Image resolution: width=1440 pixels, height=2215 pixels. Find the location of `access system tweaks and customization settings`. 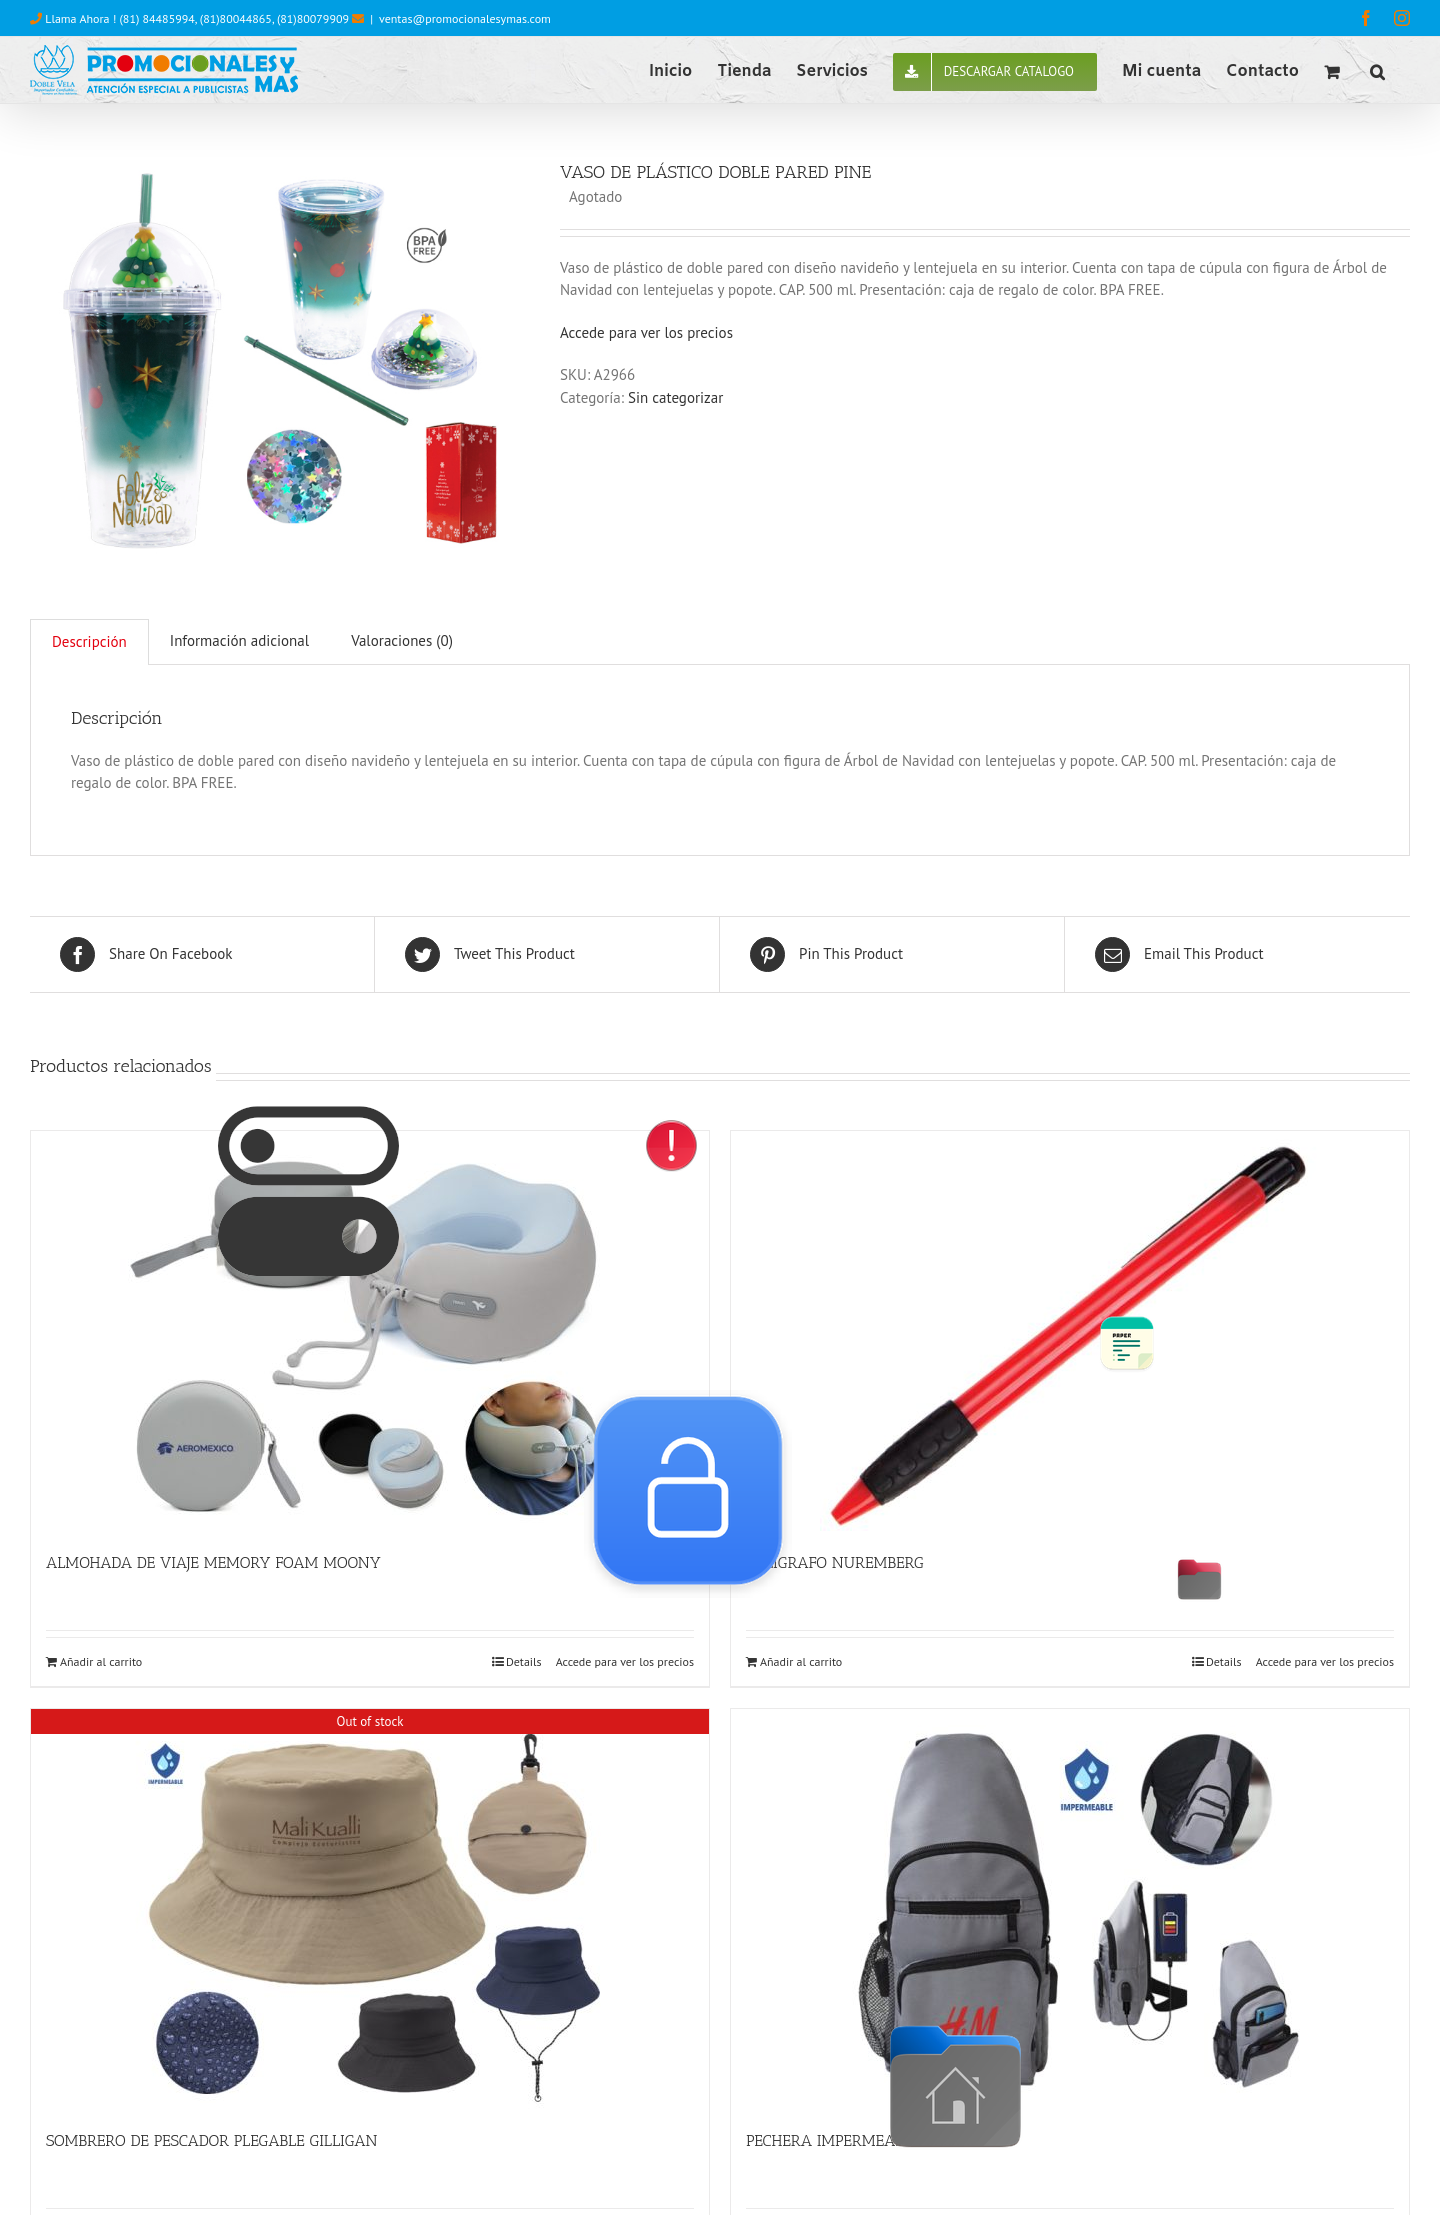

access system tweaks and customization settings is located at coordinates (308, 1185).